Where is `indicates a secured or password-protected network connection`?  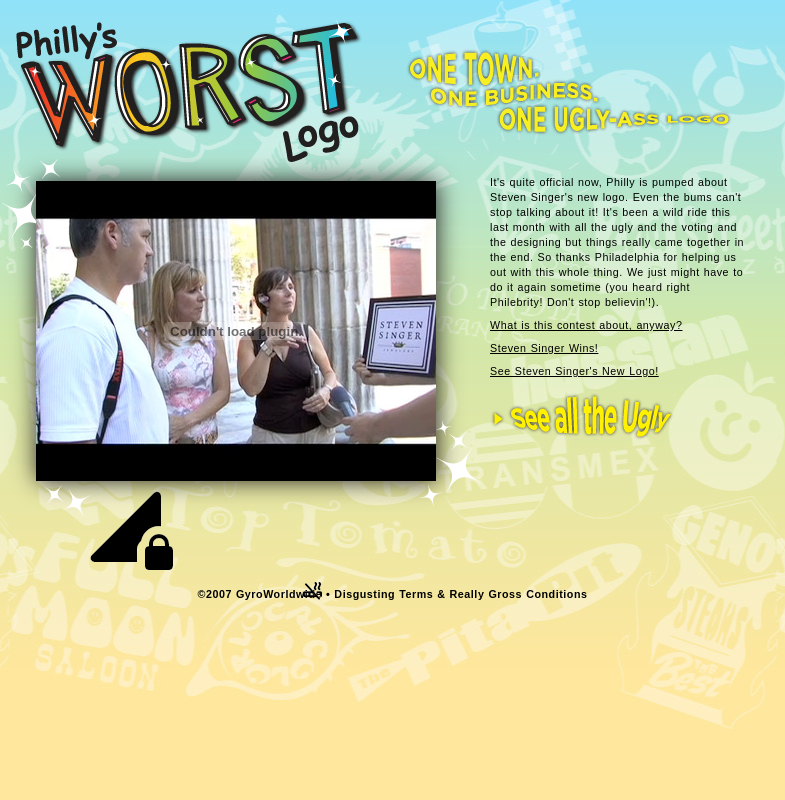 indicates a secured or password-protected network connection is located at coordinates (129, 530).